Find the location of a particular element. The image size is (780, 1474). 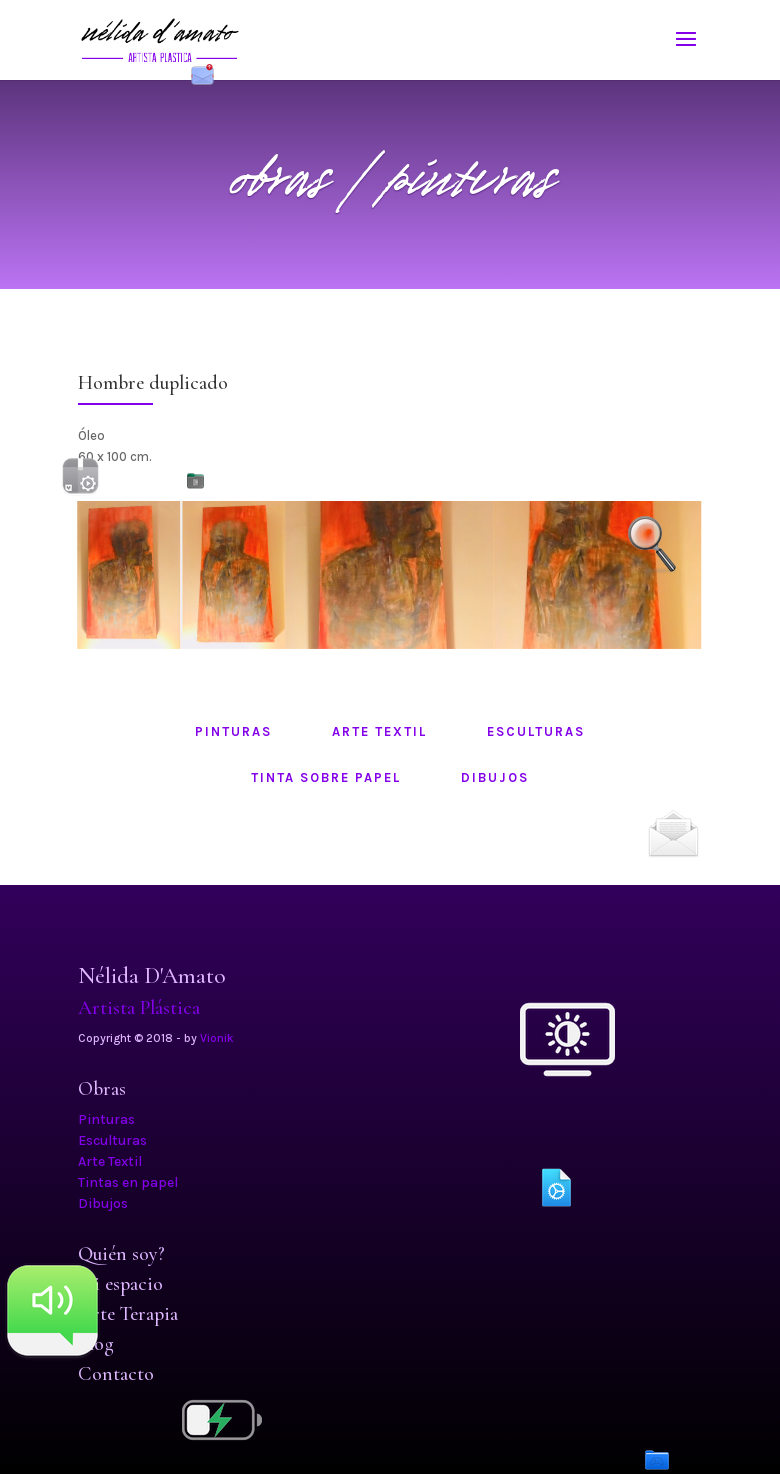

an AppImage application package file is located at coordinates (556, 1187).